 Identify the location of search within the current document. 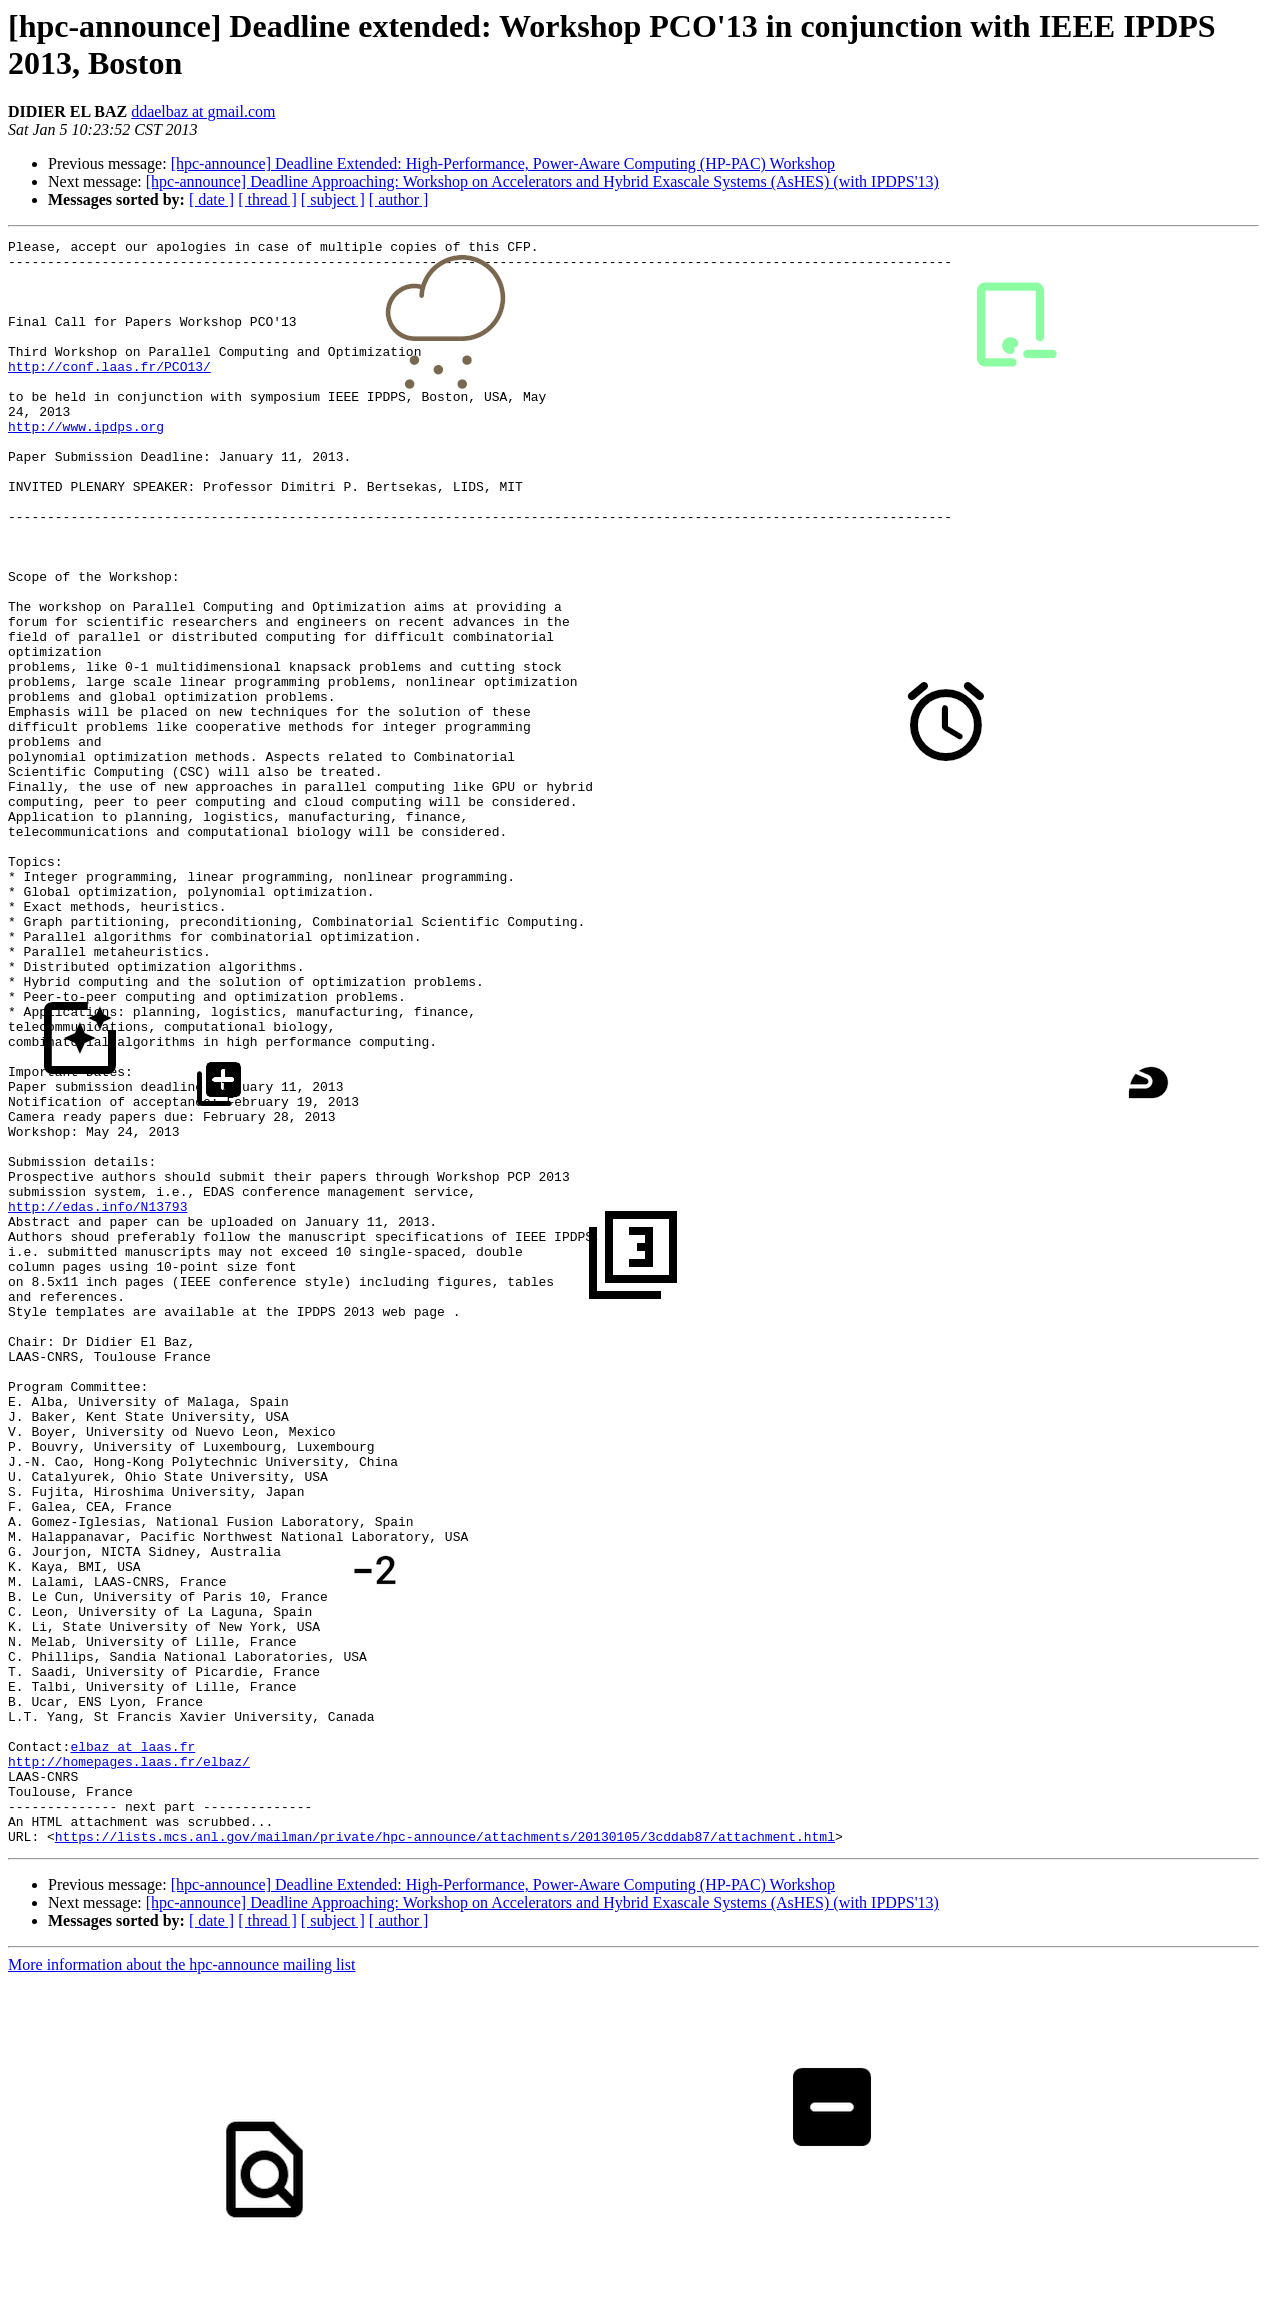
(264, 2169).